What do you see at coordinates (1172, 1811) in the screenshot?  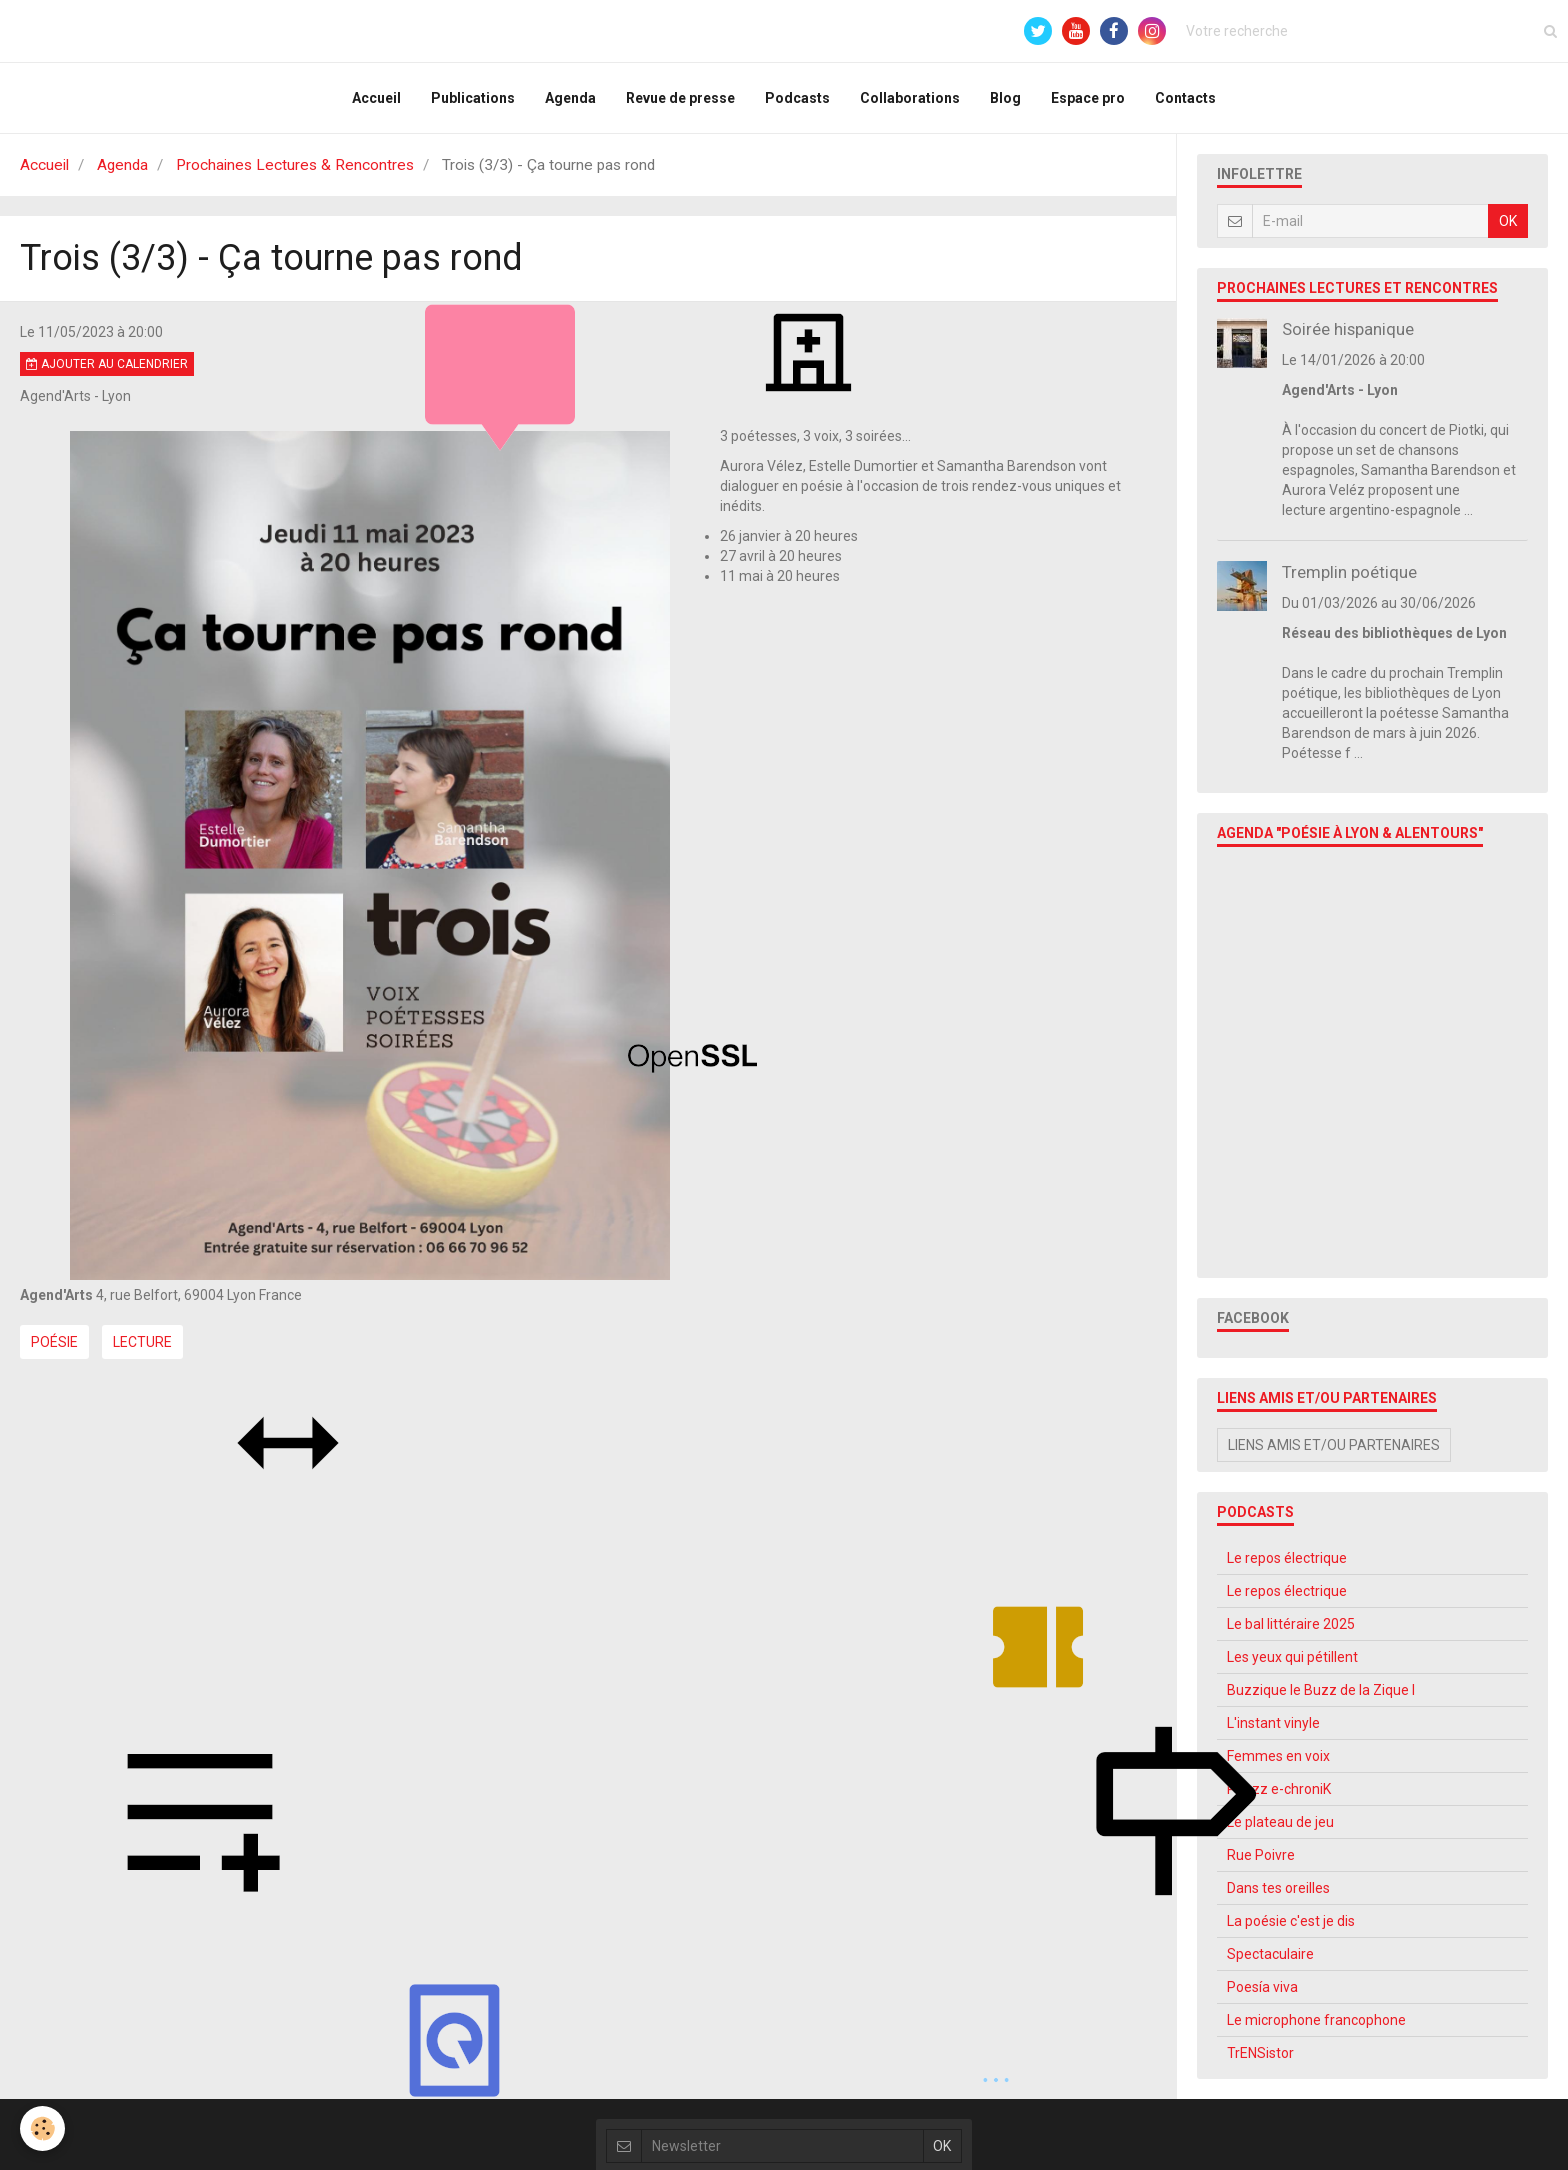 I see `get directions or navigate to a destination` at bounding box center [1172, 1811].